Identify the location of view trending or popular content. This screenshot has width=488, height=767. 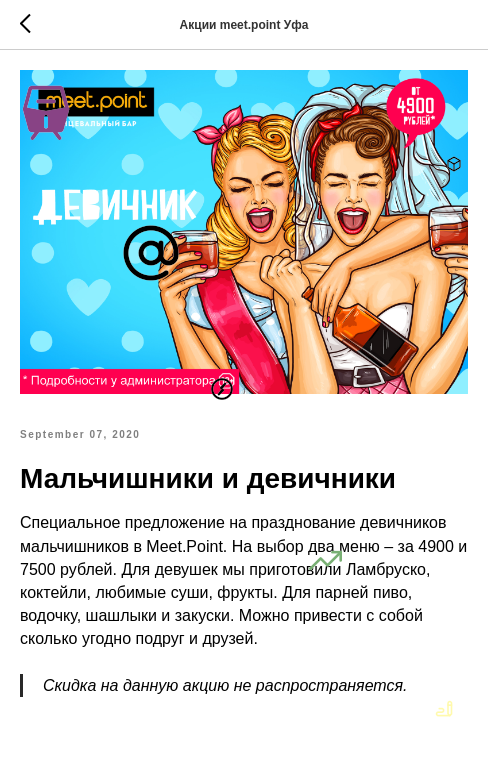
(325, 560).